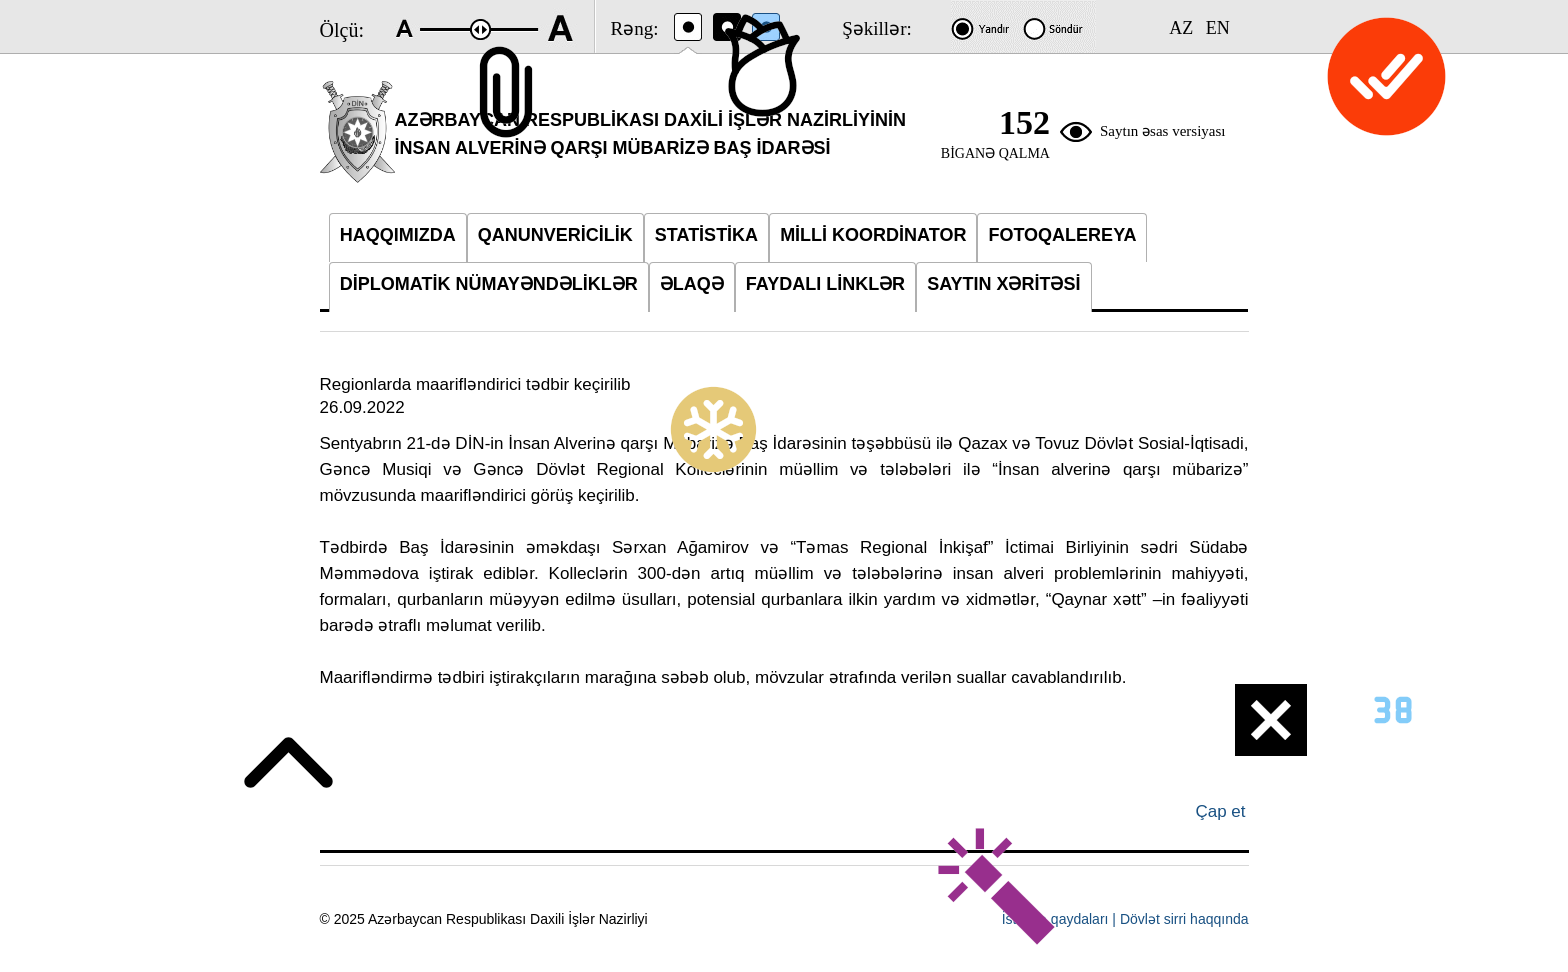  I want to click on indicates item number 38 in a list or sequence, so click(1393, 710).